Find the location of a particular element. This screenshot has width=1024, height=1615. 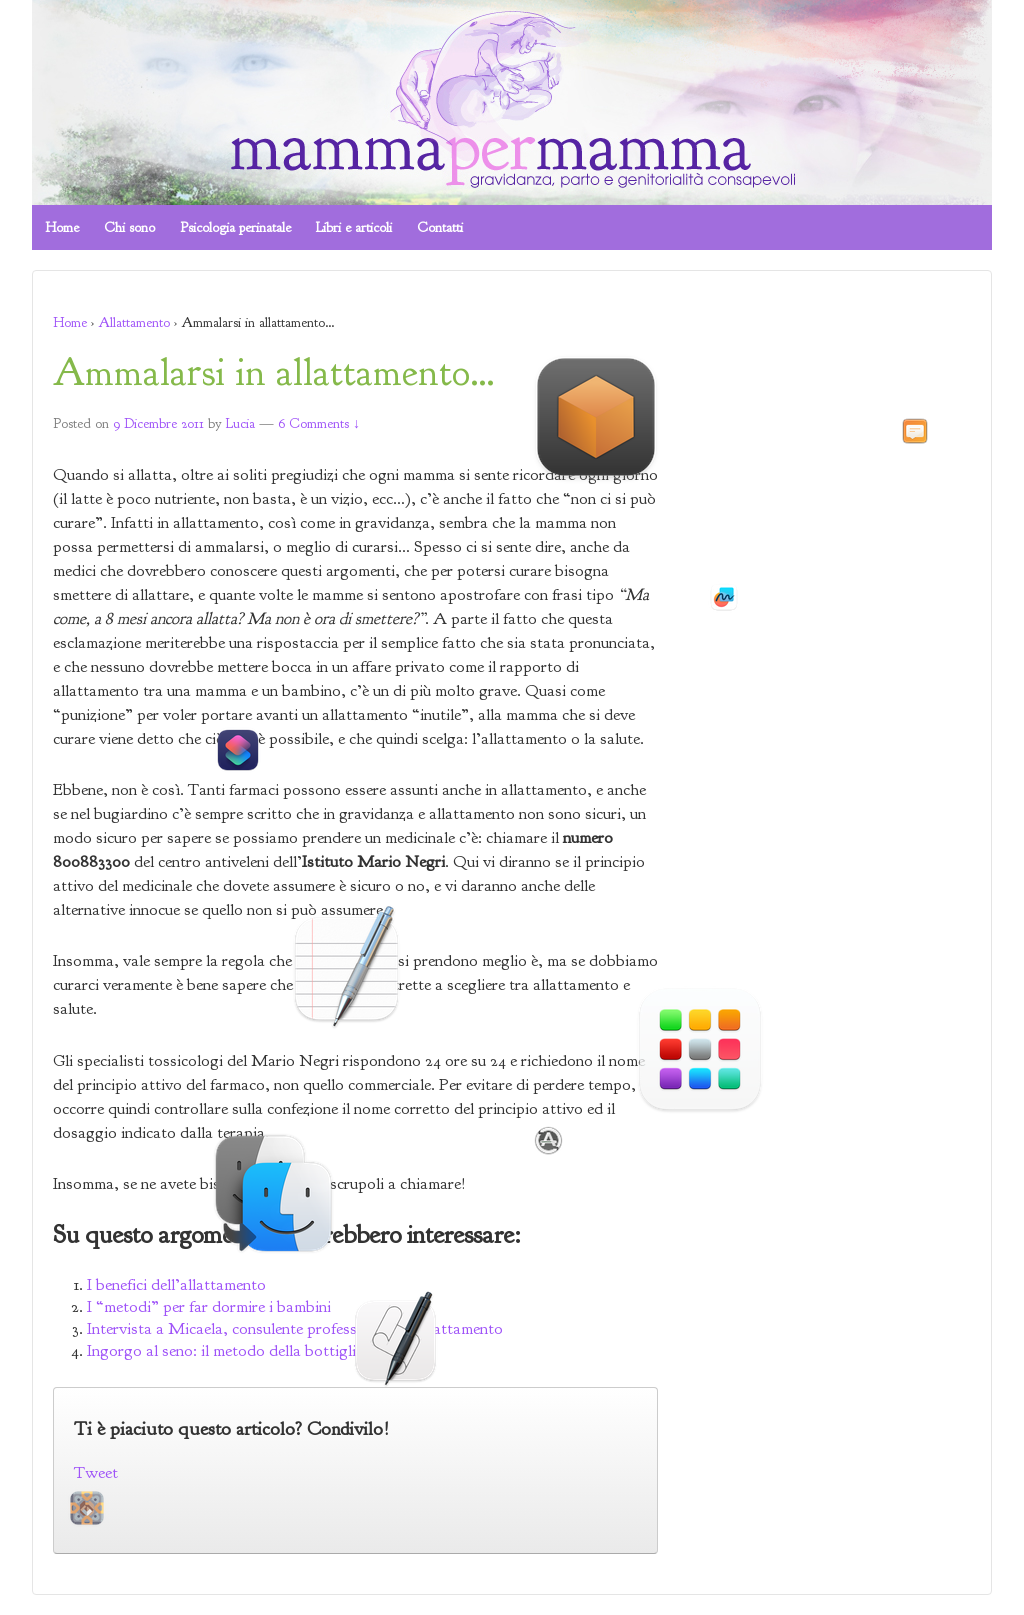

launch mindustry game is located at coordinates (87, 1508).